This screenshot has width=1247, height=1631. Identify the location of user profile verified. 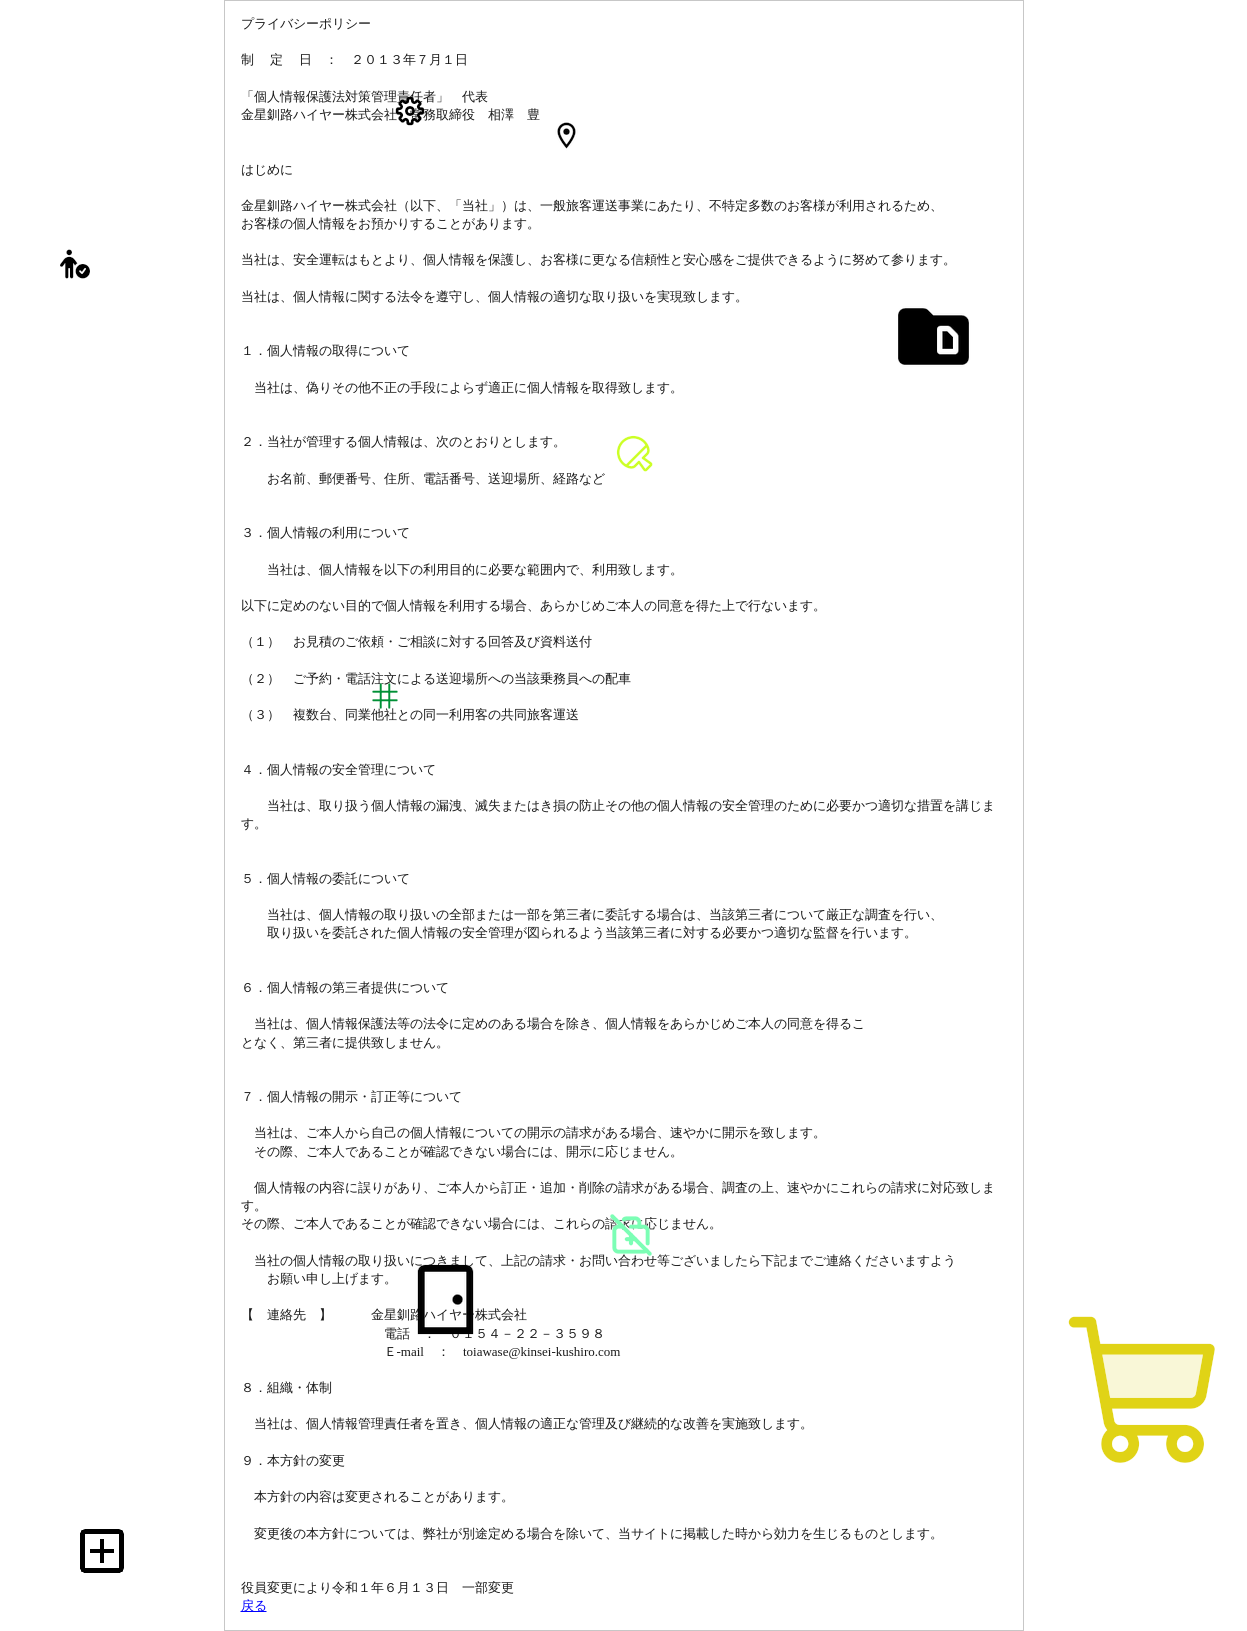
(74, 264).